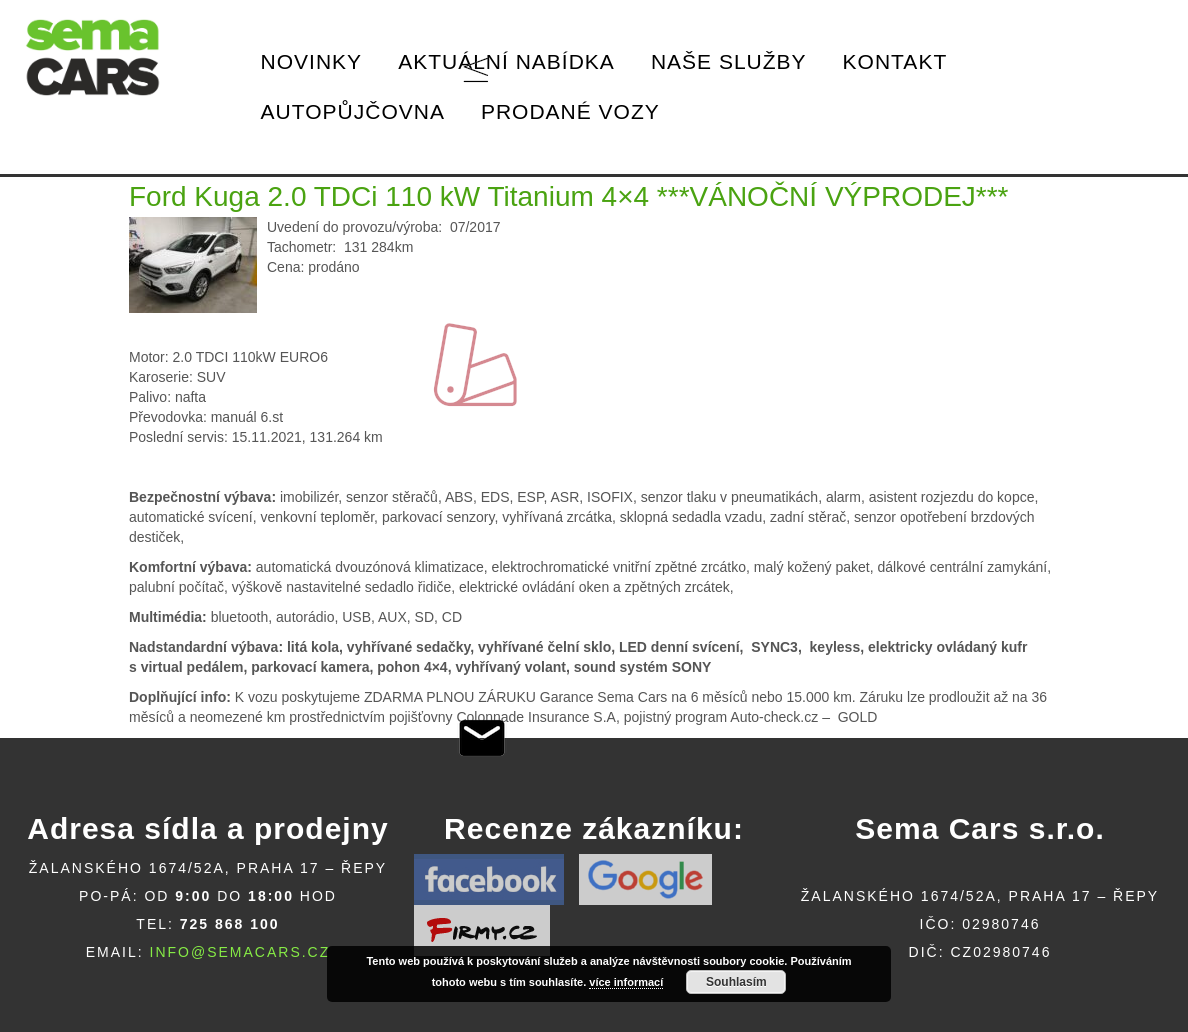  I want to click on less than or equal to mathematical operator, so click(476, 70).